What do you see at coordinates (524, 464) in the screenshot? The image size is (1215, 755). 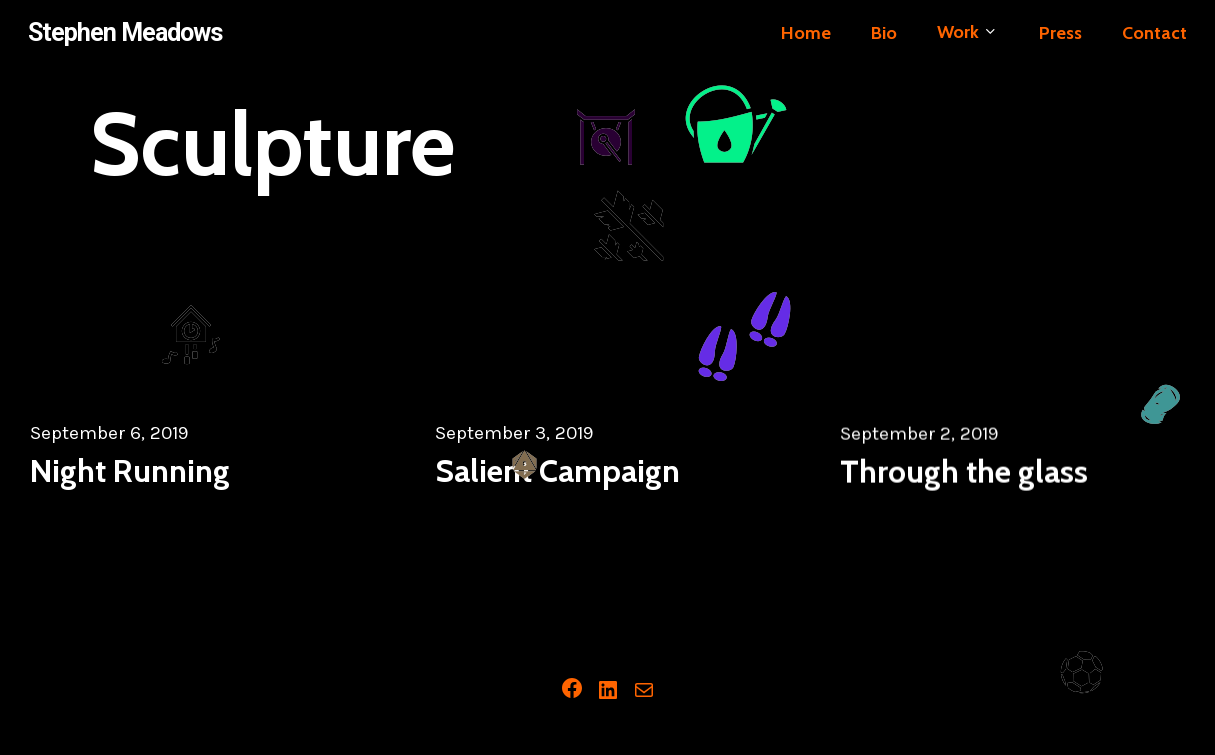 I see `roll a d8 die in-game` at bounding box center [524, 464].